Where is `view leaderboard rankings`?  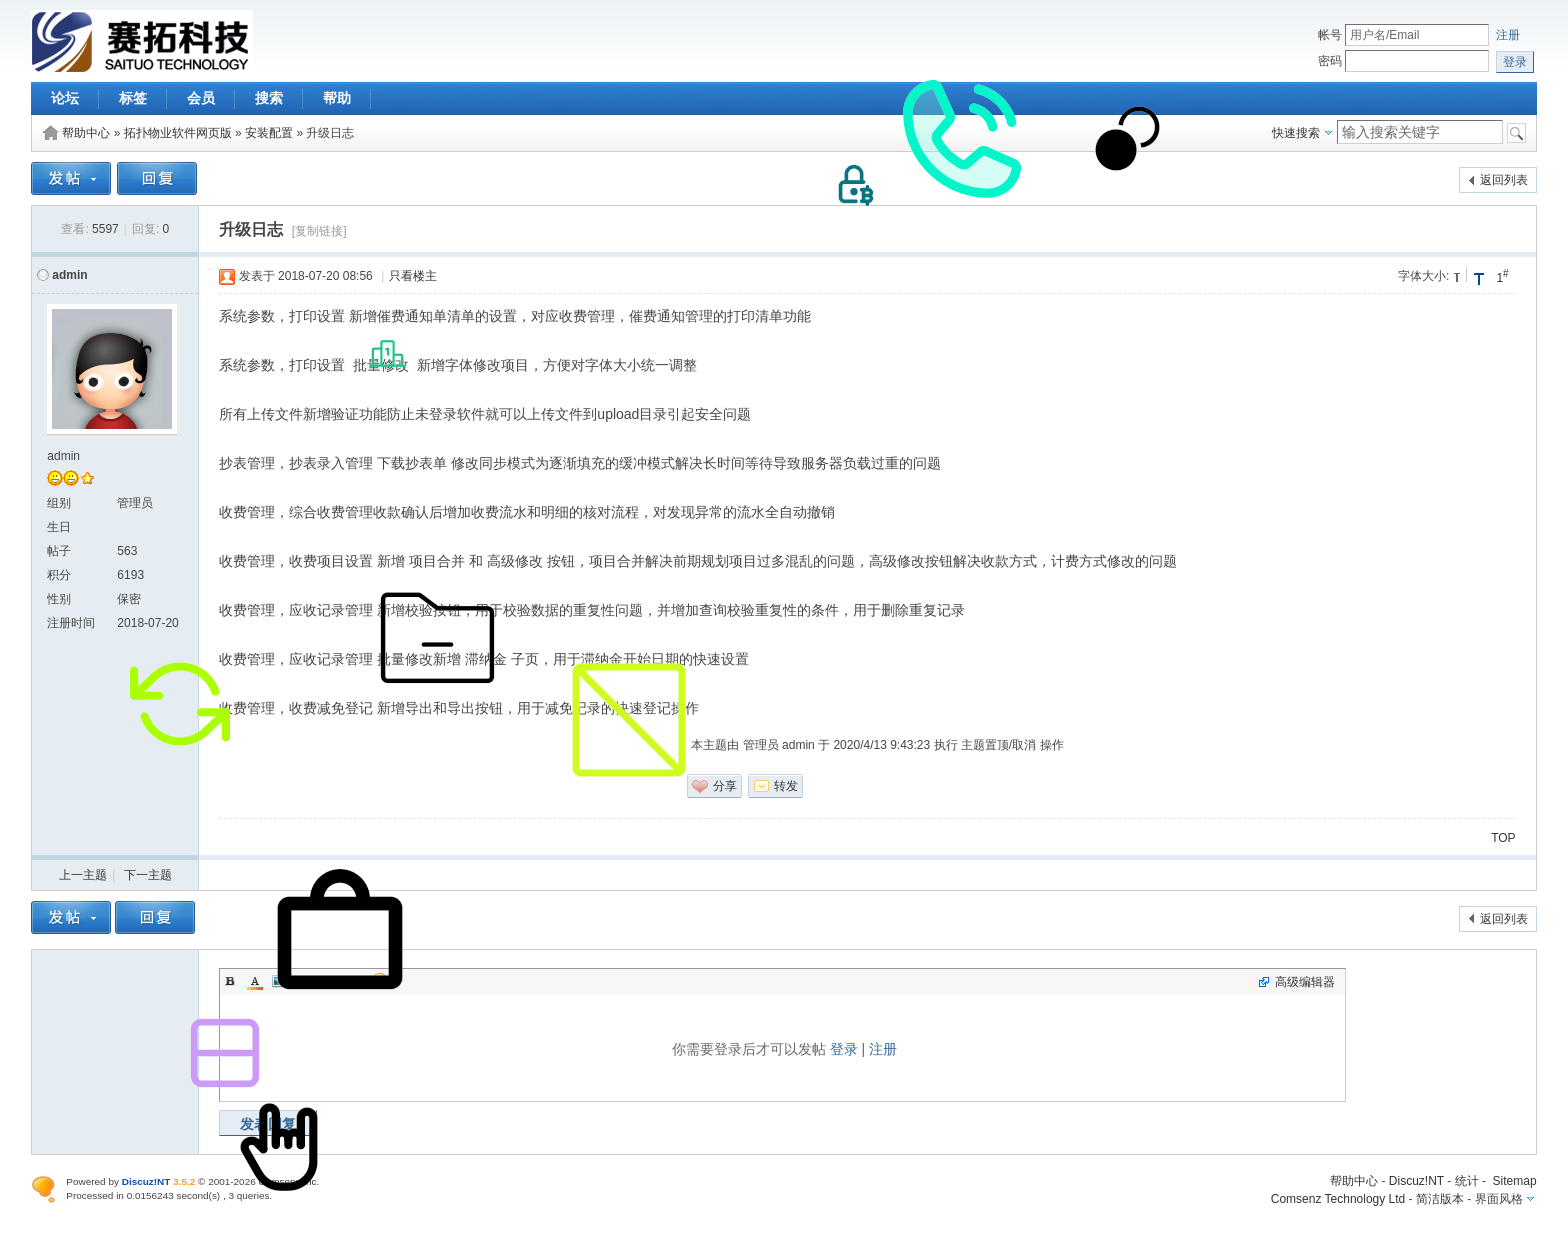
view leaderboard rankings is located at coordinates (387, 353).